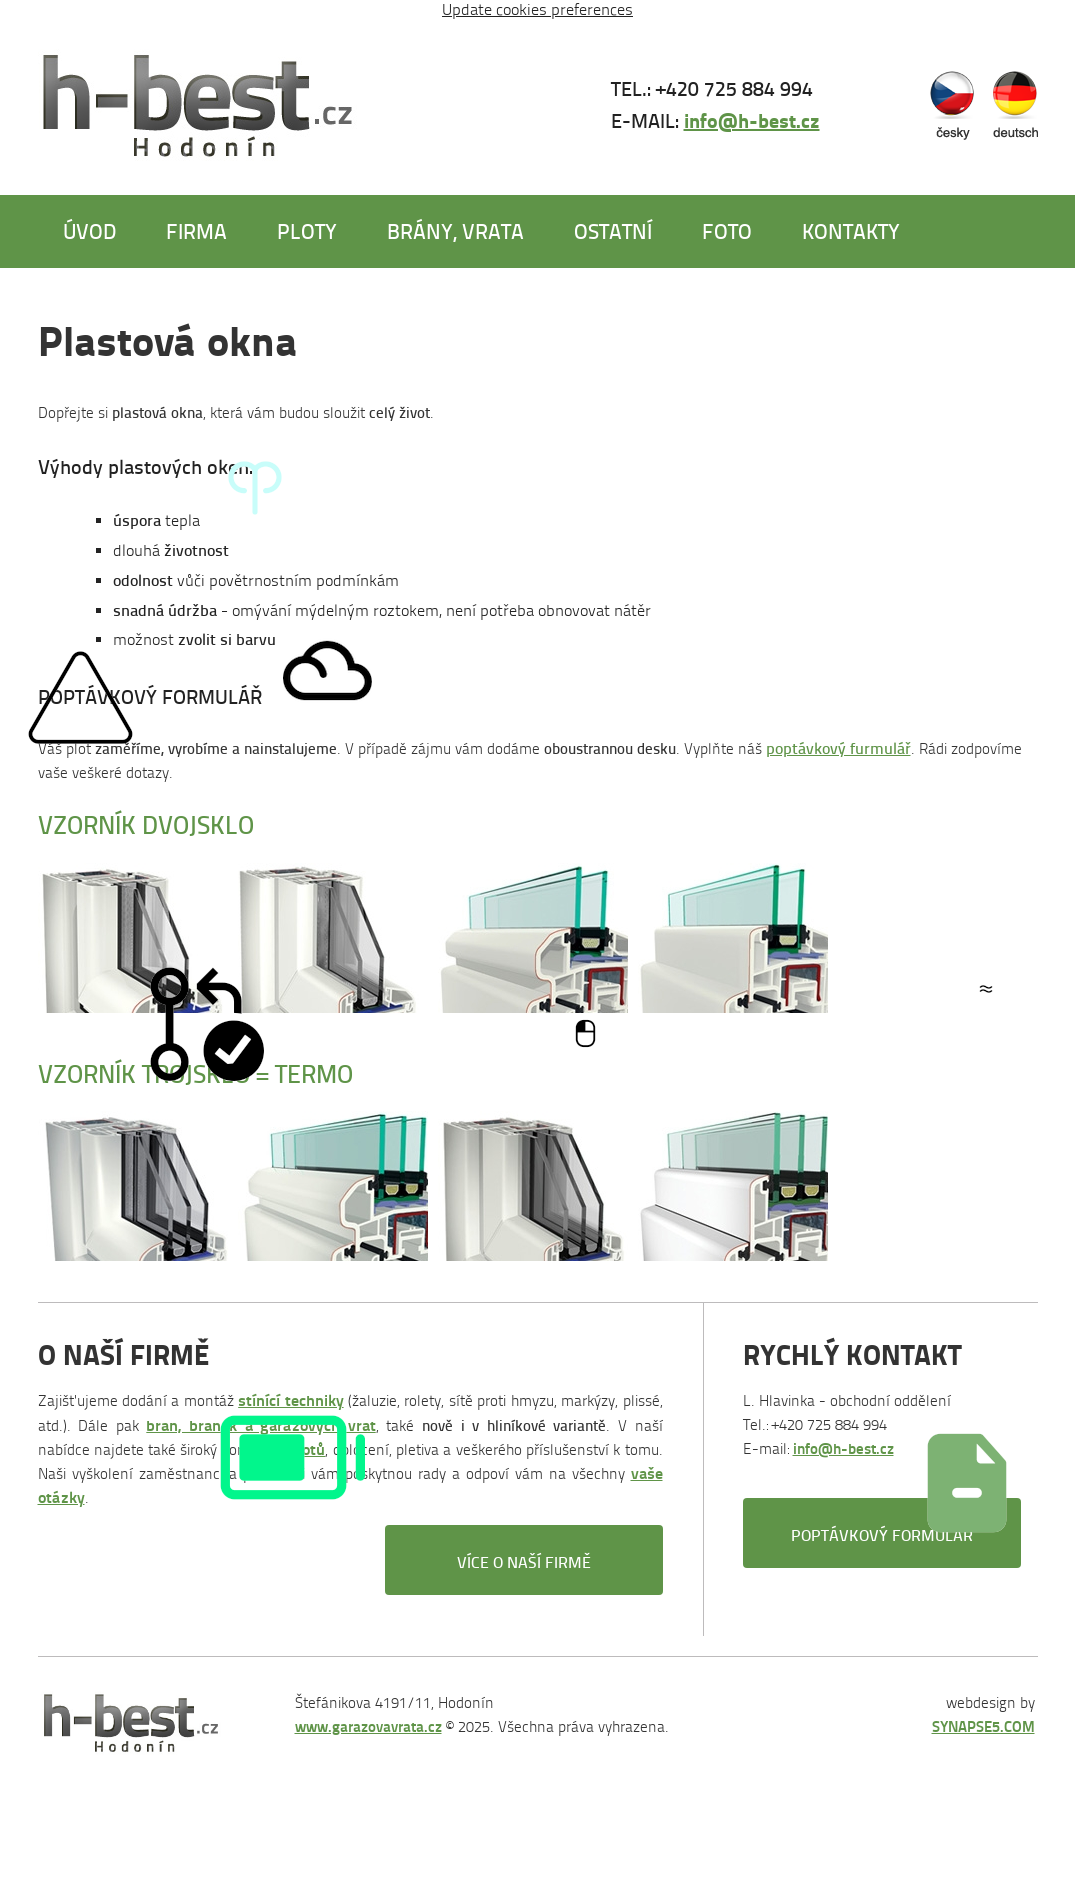 The width and height of the screenshot is (1075, 1884). I want to click on remove or delete a file, so click(967, 1483).